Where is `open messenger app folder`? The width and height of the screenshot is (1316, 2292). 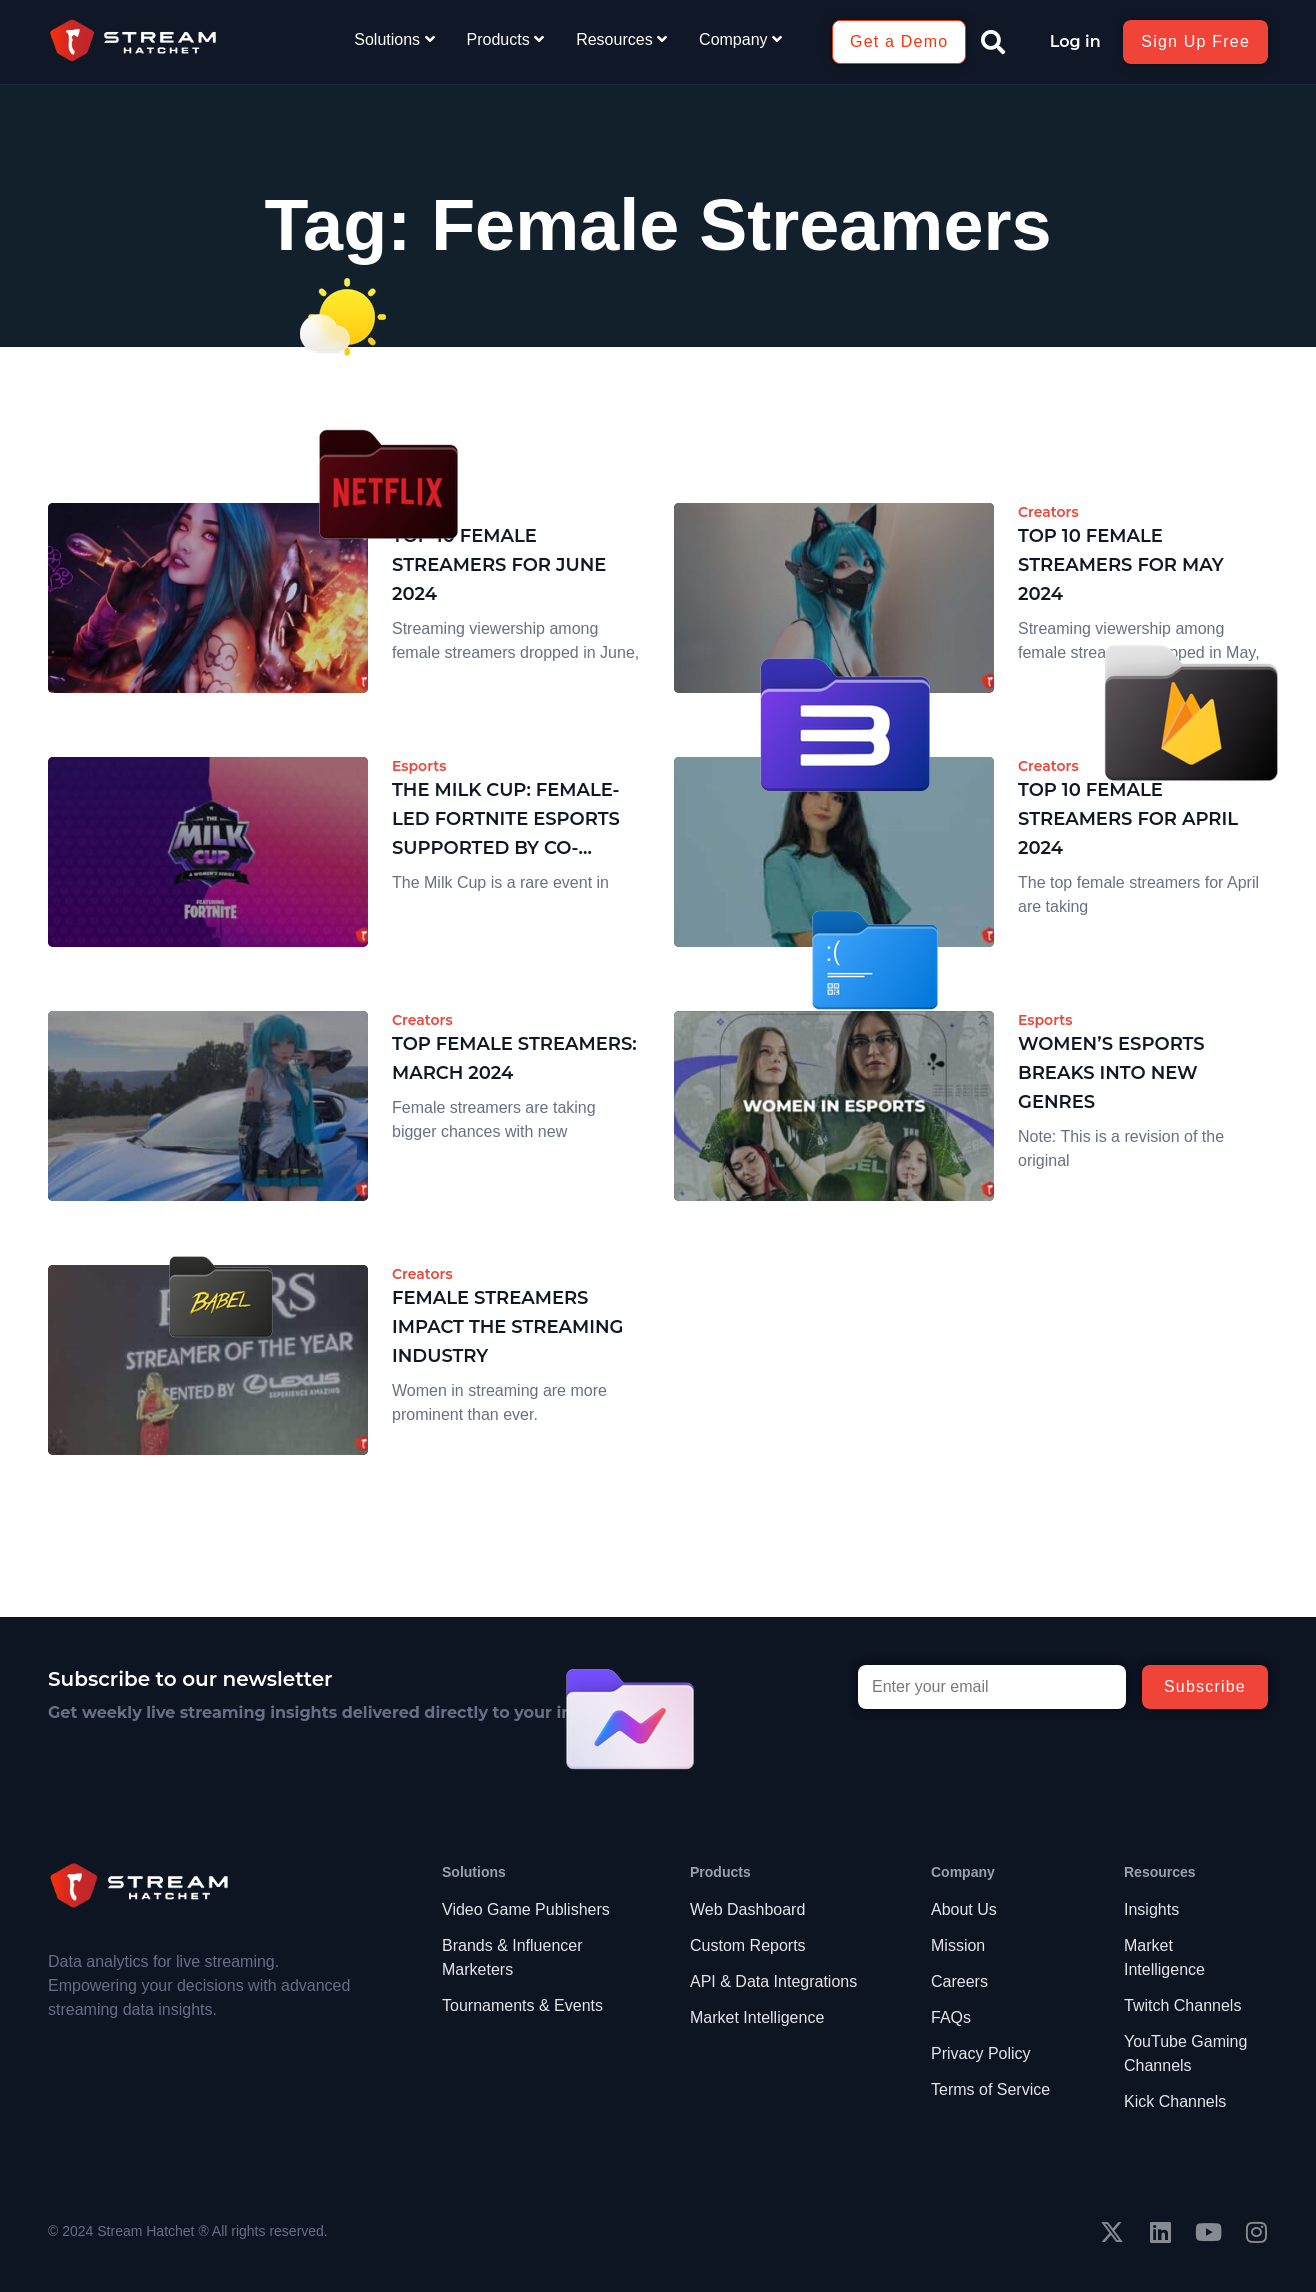
open messenger app folder is located at coordinates (629, 1722).